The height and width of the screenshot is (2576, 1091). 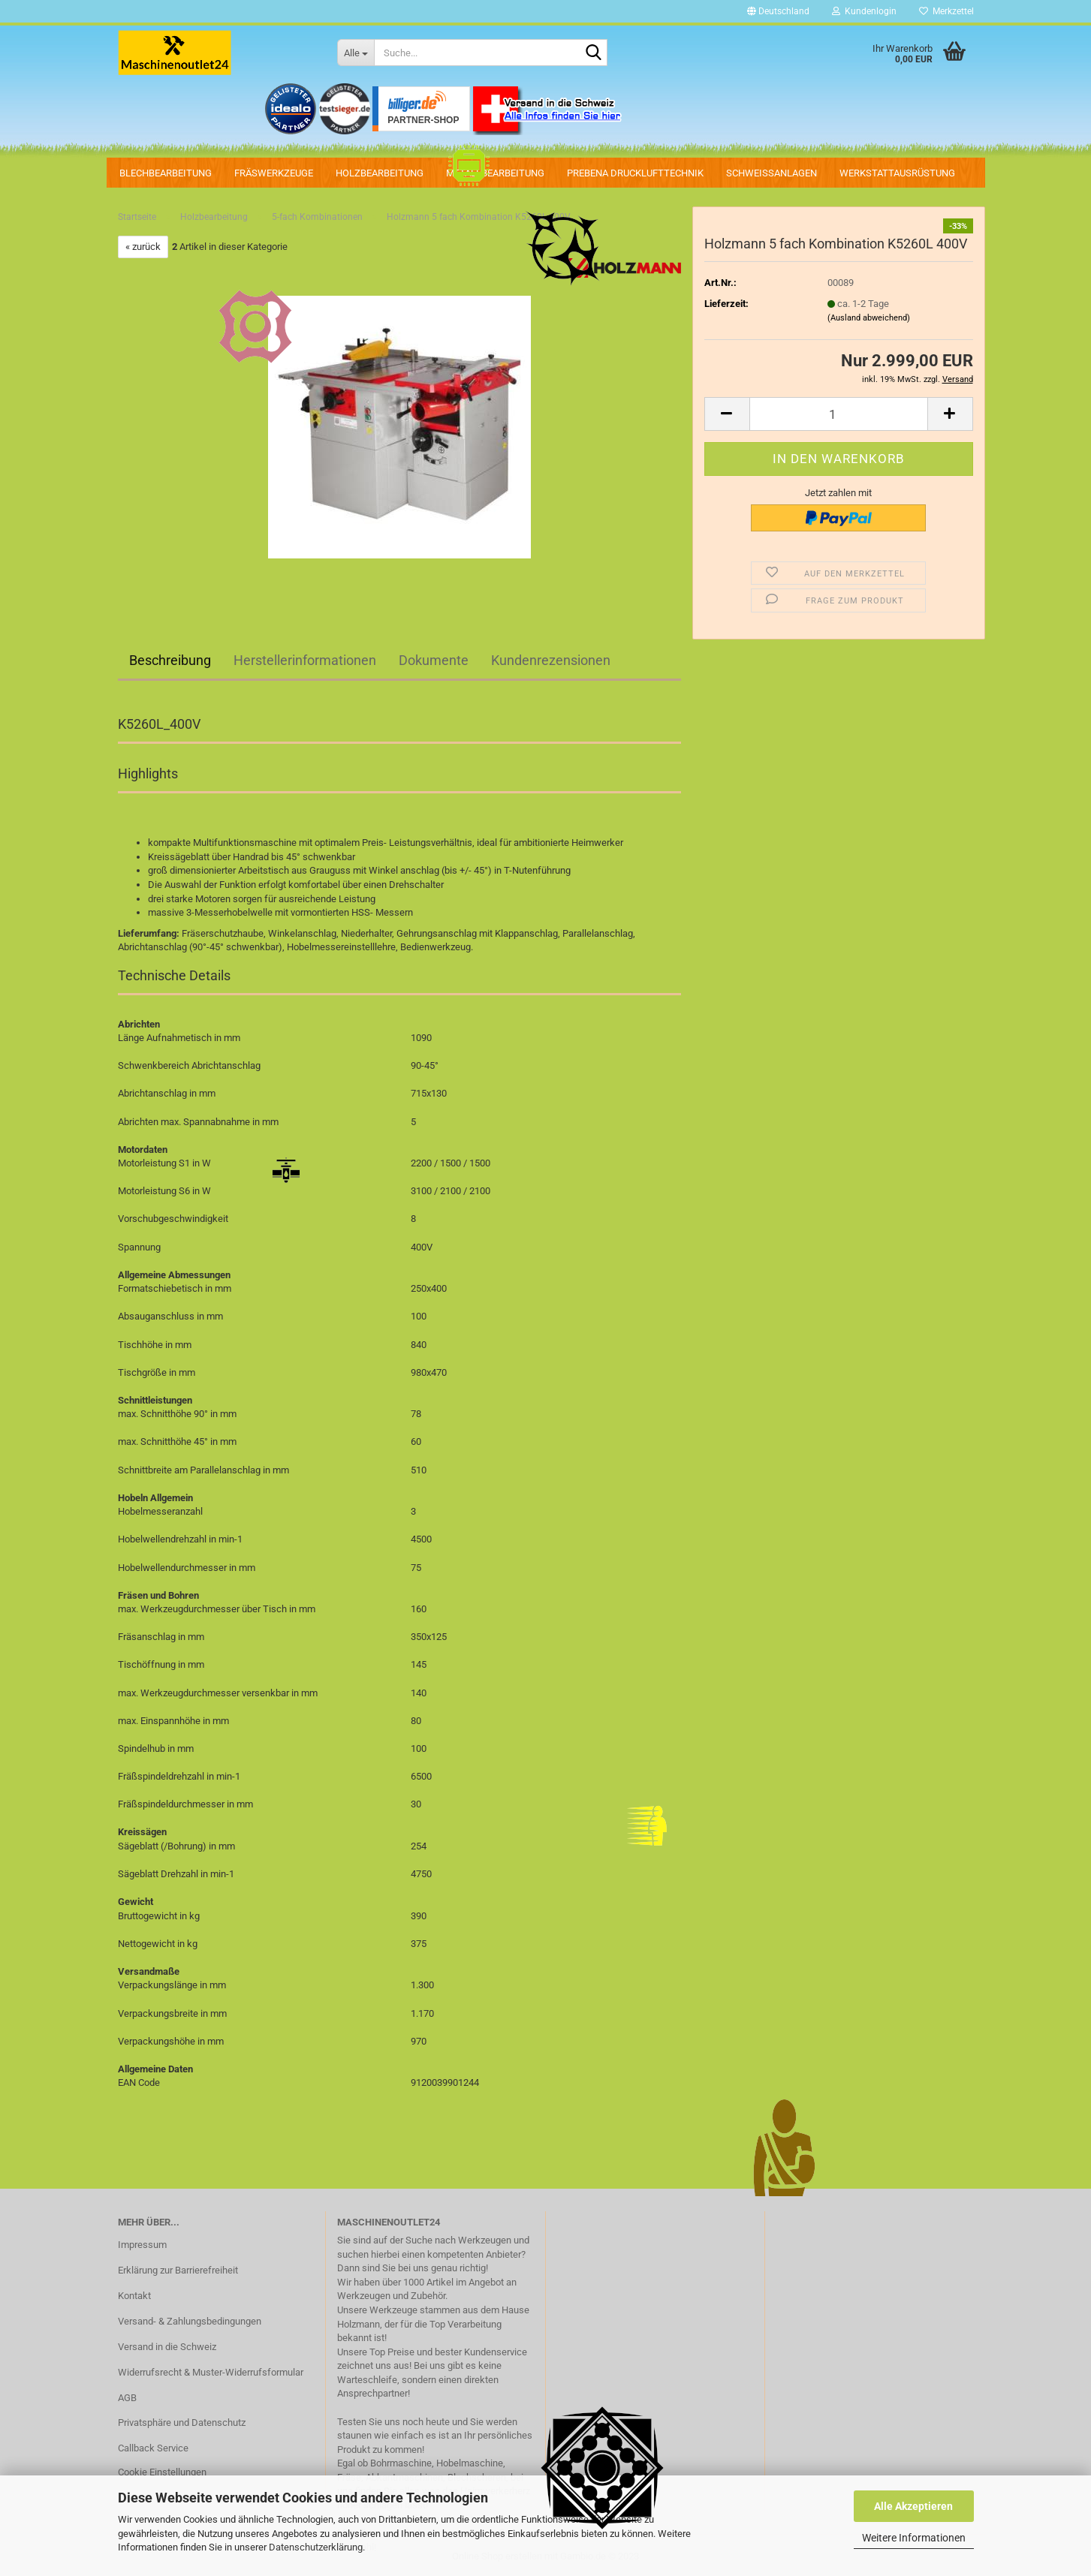 I want to click on indicates evasion or dodge ability activated, so click(x=646, y=1825).